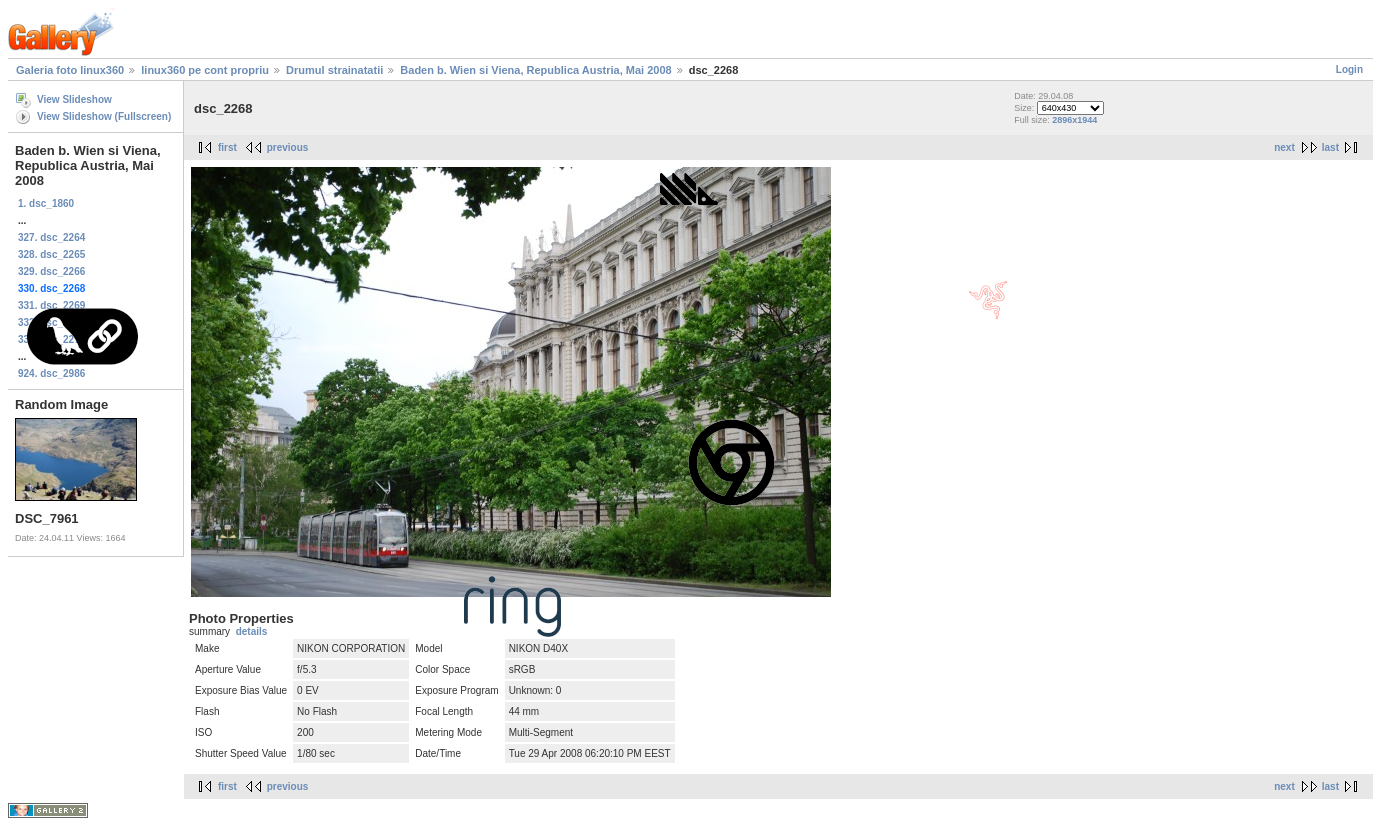 This screenshot has height=828, width=1381. Describe the element at coordinates (988, 300) in the screenshot. I see `visit razer website or store` at that location.